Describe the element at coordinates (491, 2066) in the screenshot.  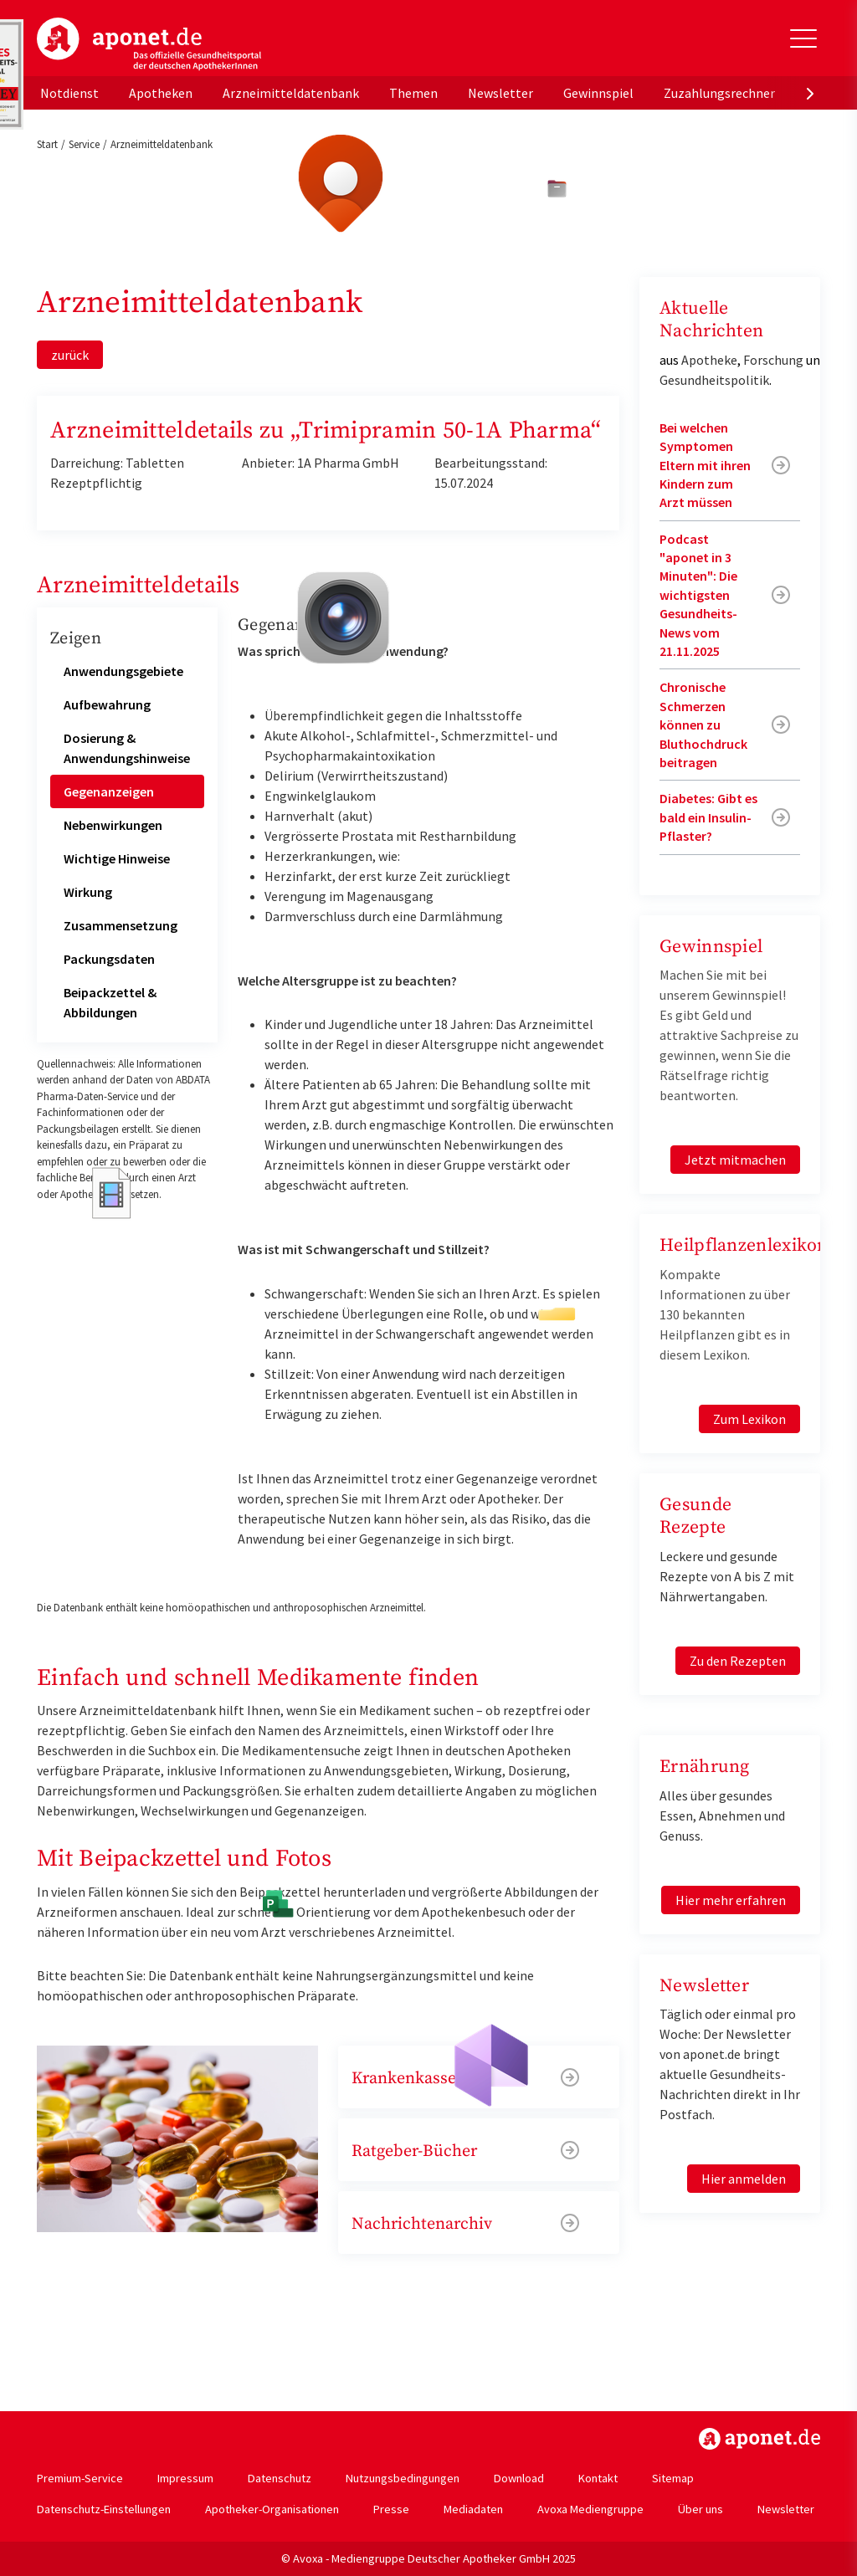
I see `open layout or design application` at that location.